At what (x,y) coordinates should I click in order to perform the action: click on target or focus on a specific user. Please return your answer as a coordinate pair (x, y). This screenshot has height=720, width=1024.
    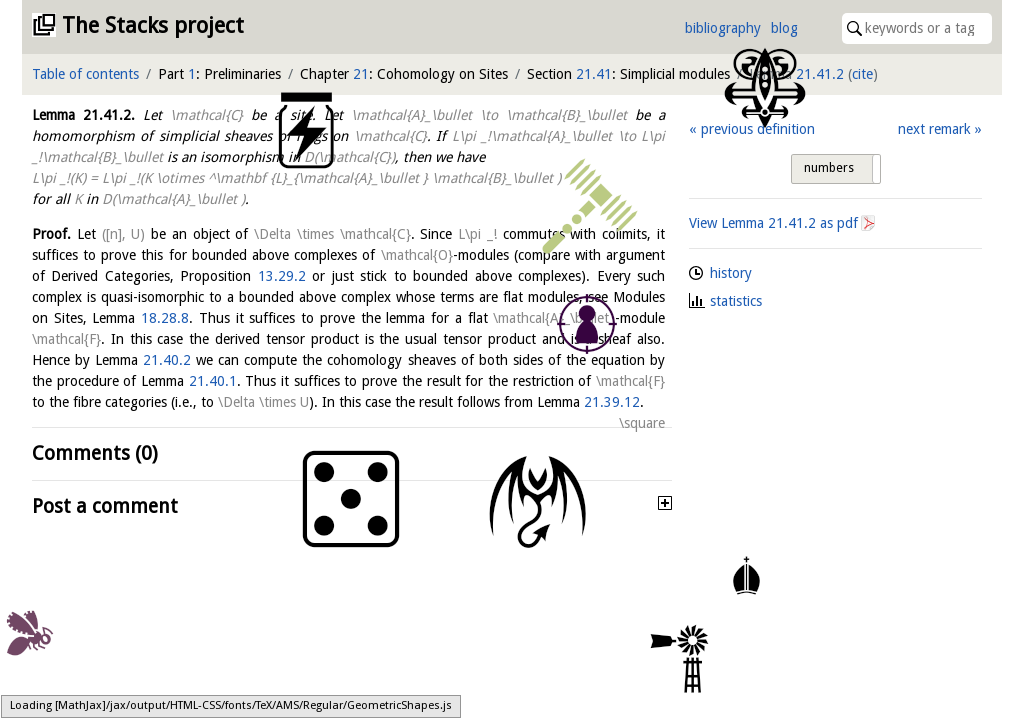
    Looking at the image, I should click on (587, 324).